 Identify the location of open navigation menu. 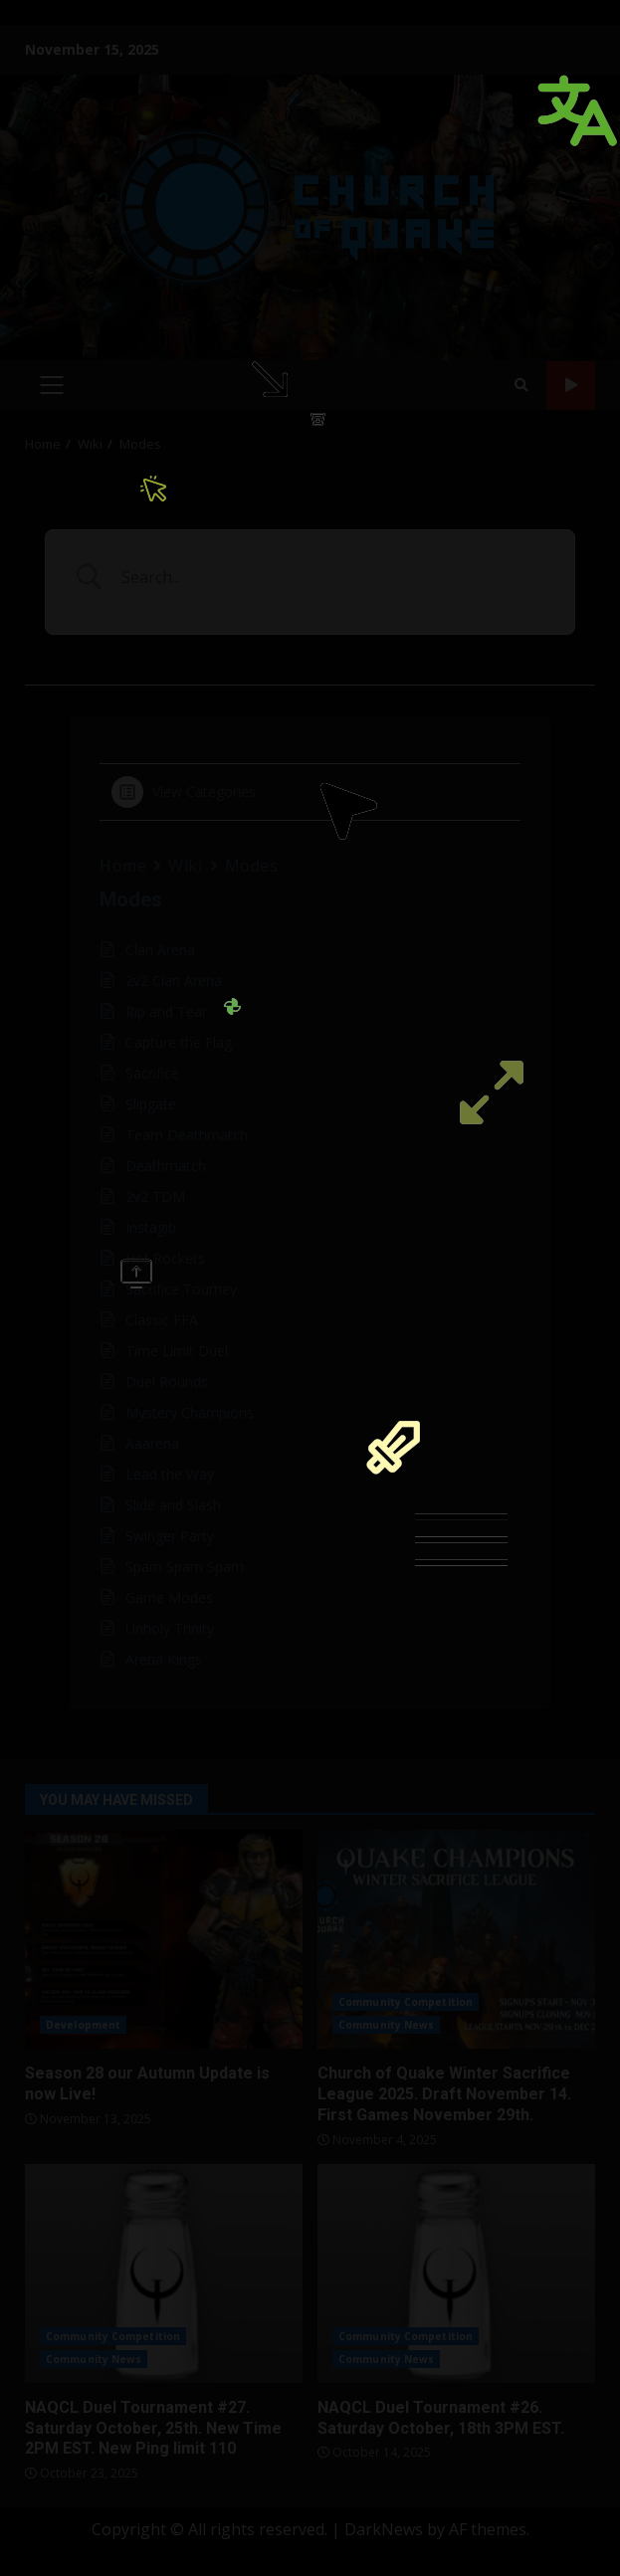
(461, 1536).